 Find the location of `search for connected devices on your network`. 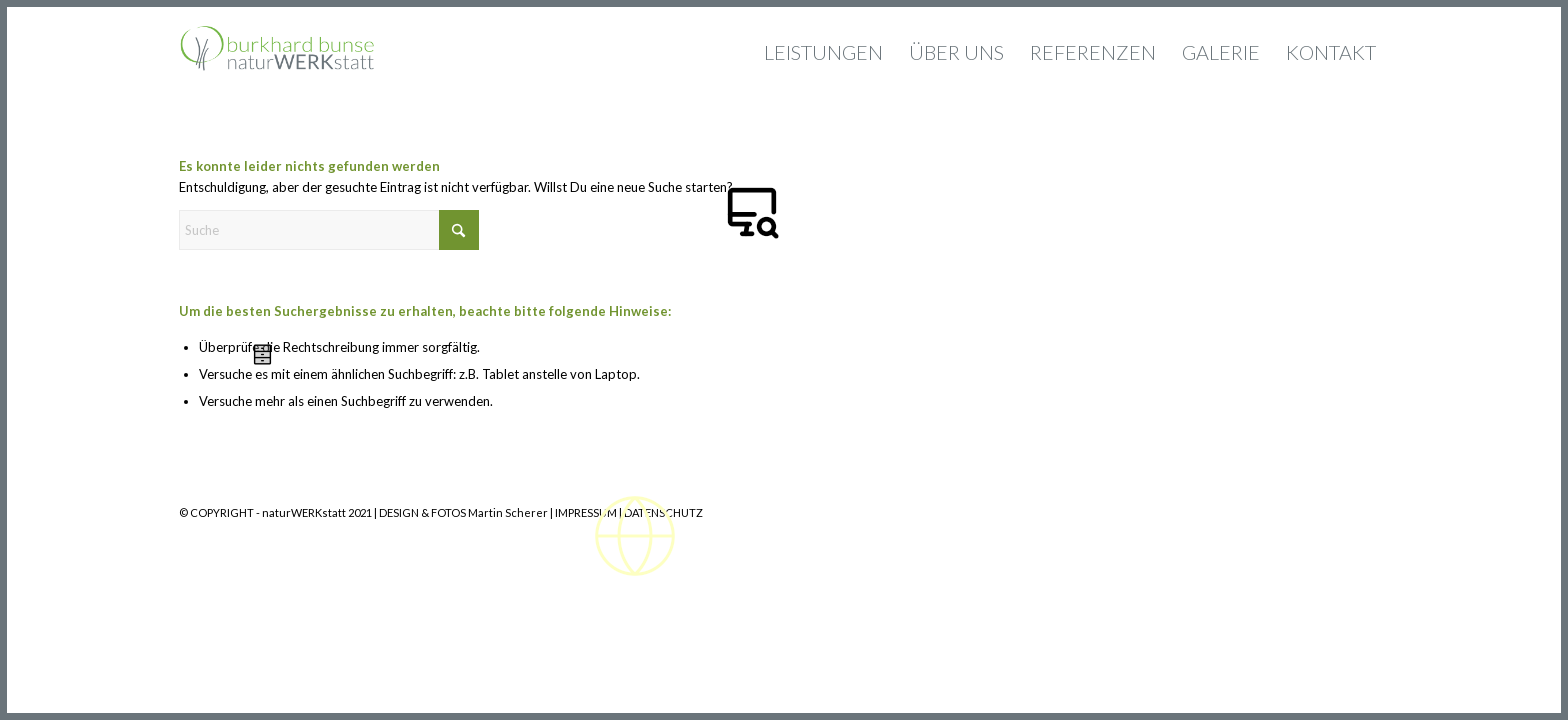

search for connected devices on your network is located at coordinates (752, 212).